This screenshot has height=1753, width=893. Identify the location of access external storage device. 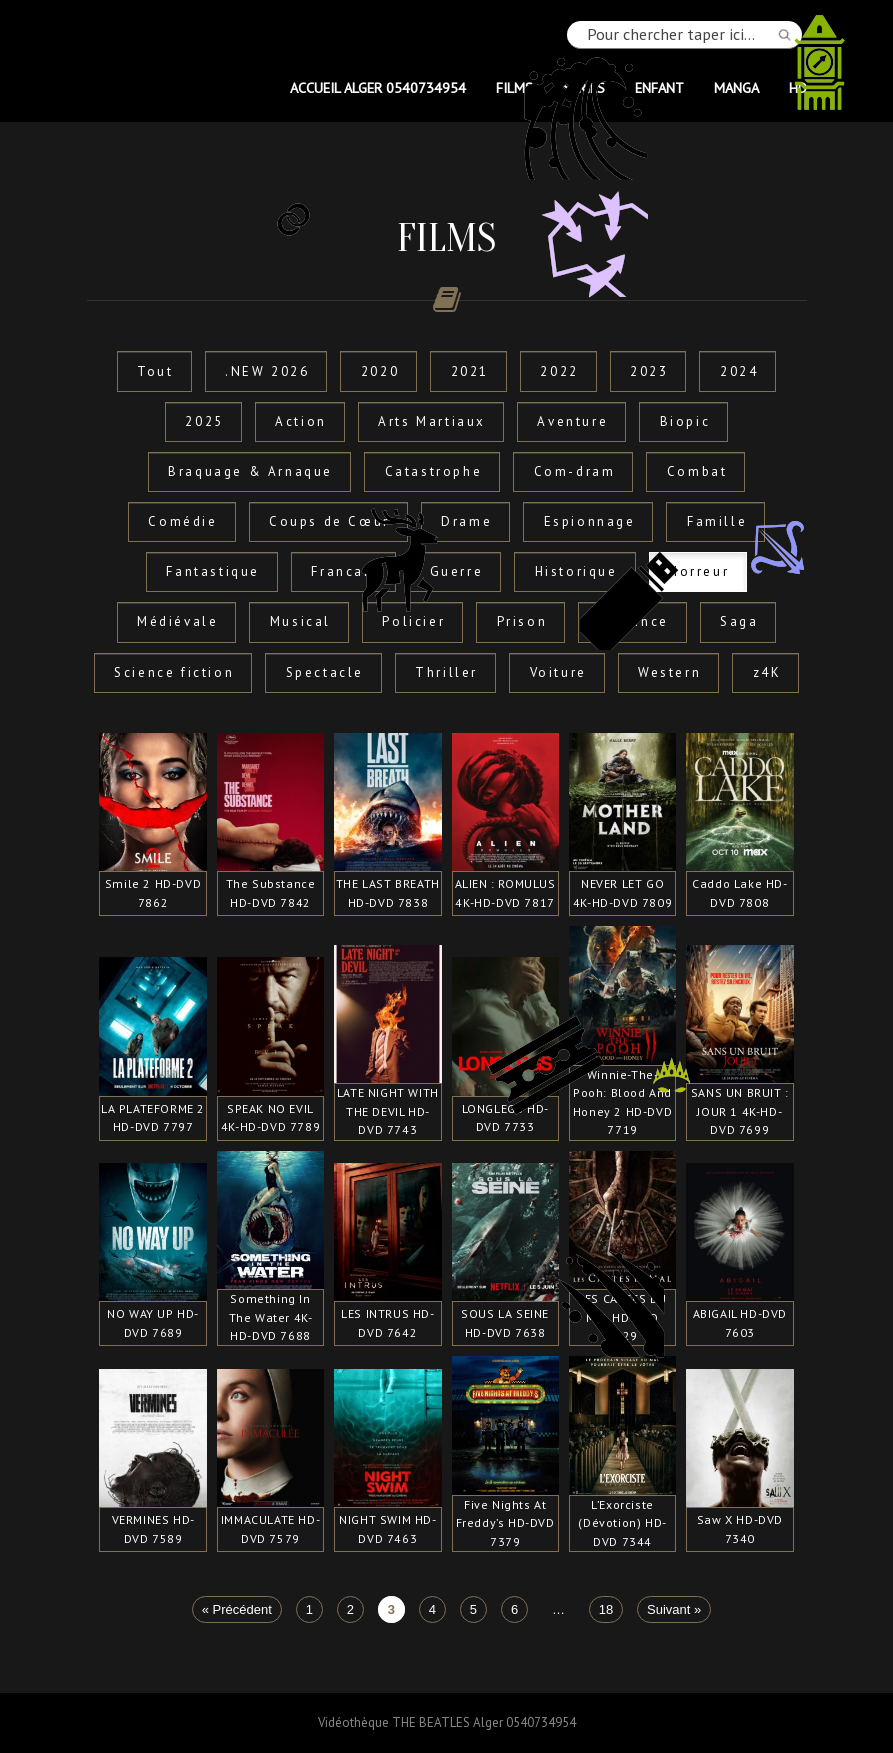
(630, 600).